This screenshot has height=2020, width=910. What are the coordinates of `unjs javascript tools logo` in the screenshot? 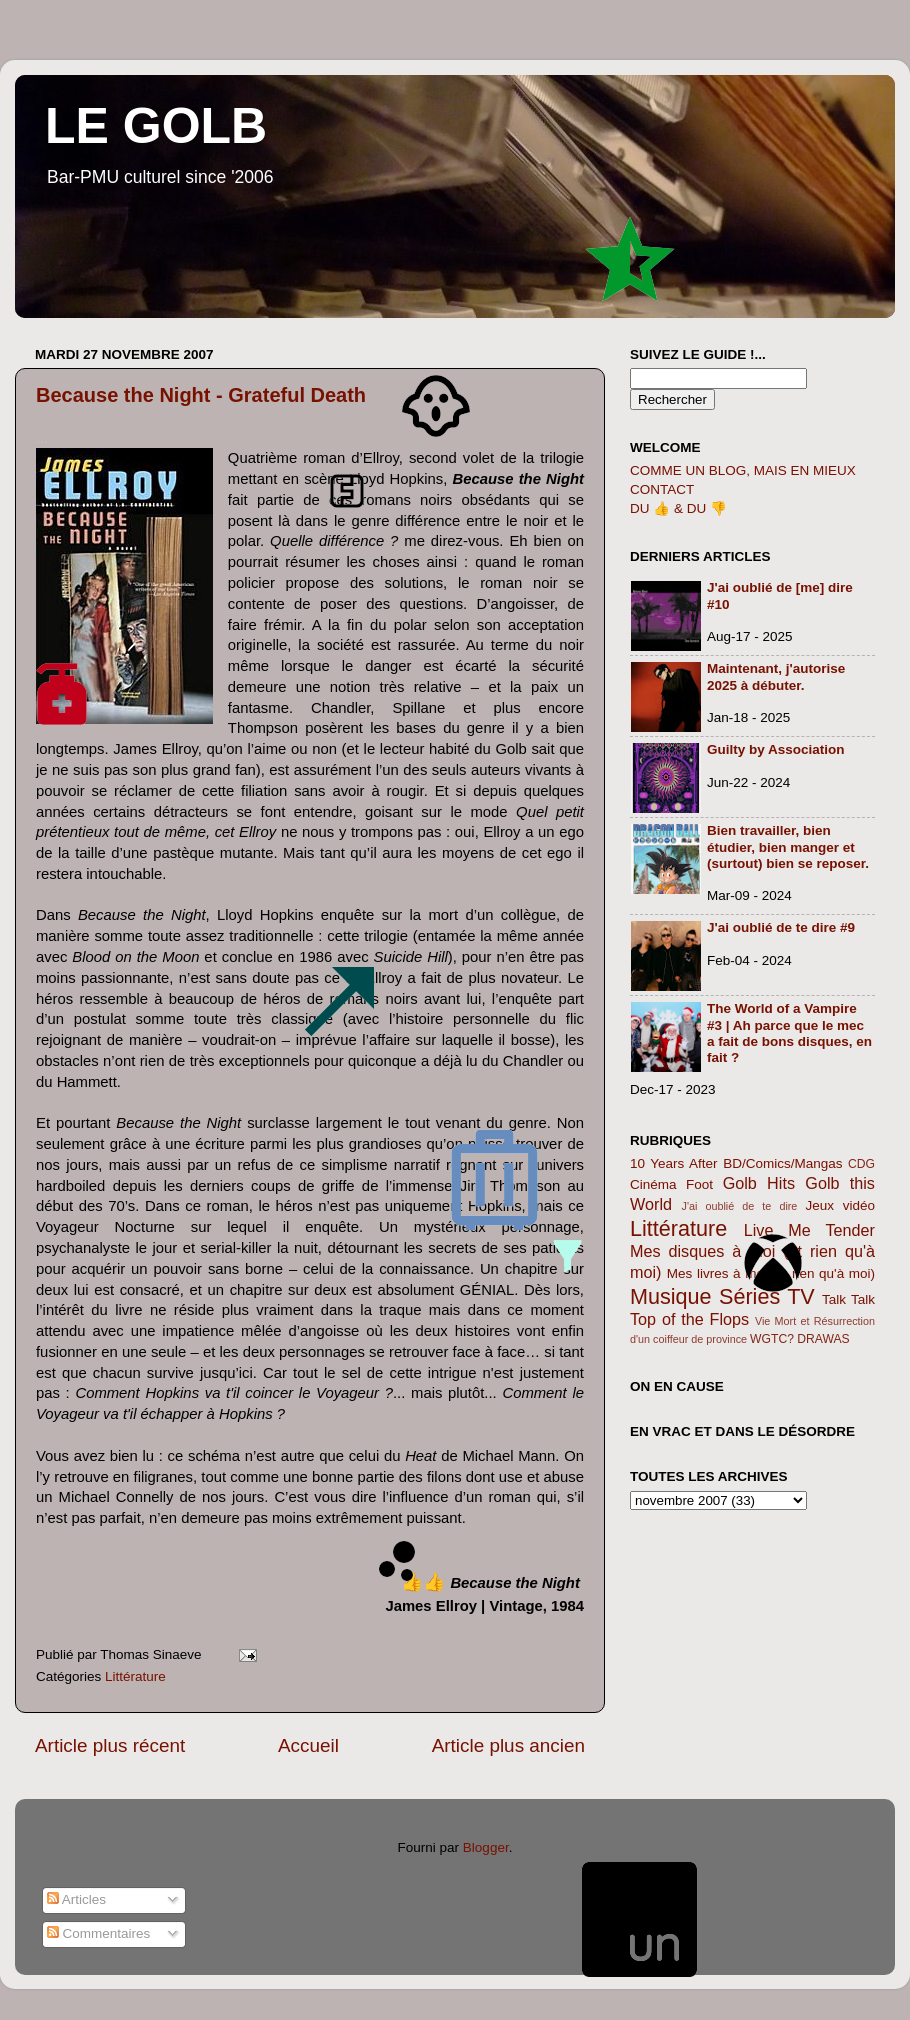 It's located at (639, 1919).